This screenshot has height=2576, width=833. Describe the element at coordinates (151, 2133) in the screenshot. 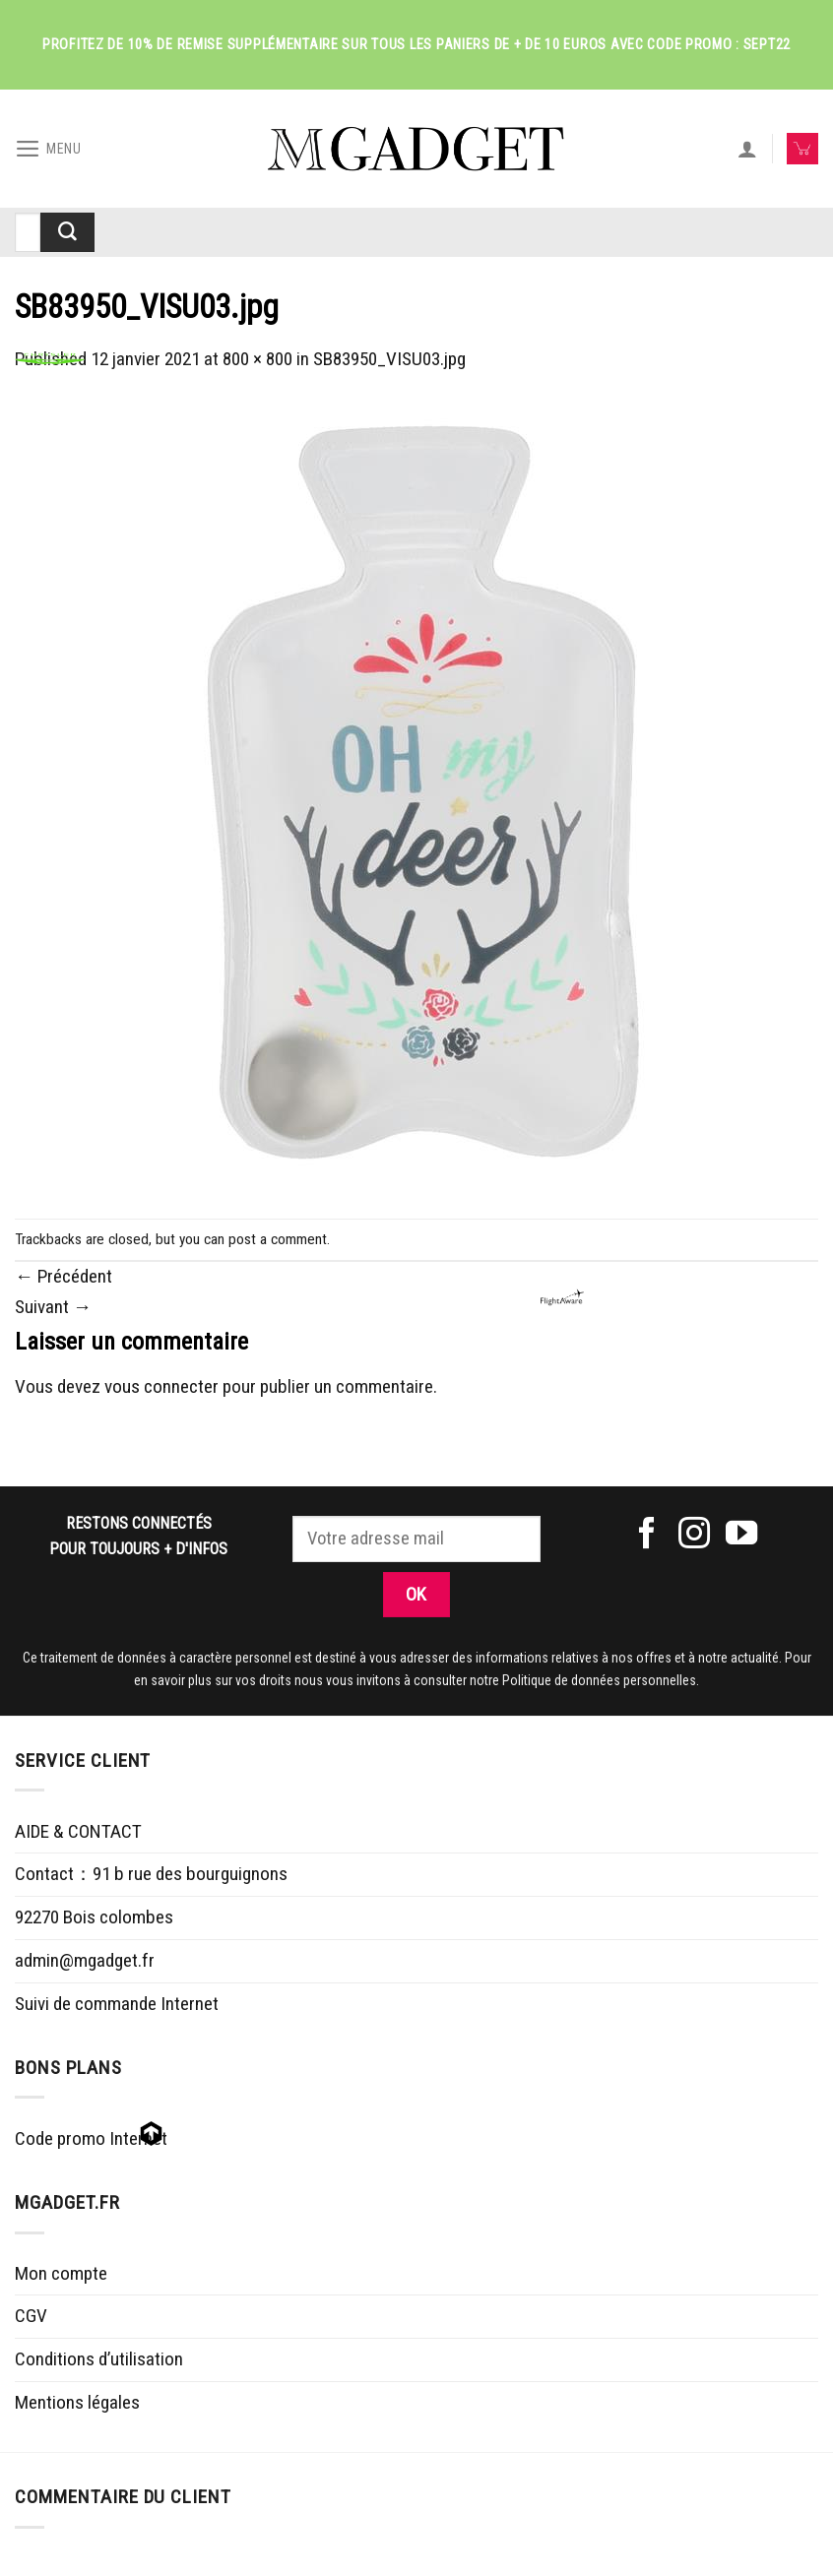

I see `open checkmk monitoring dashboard` at that location.